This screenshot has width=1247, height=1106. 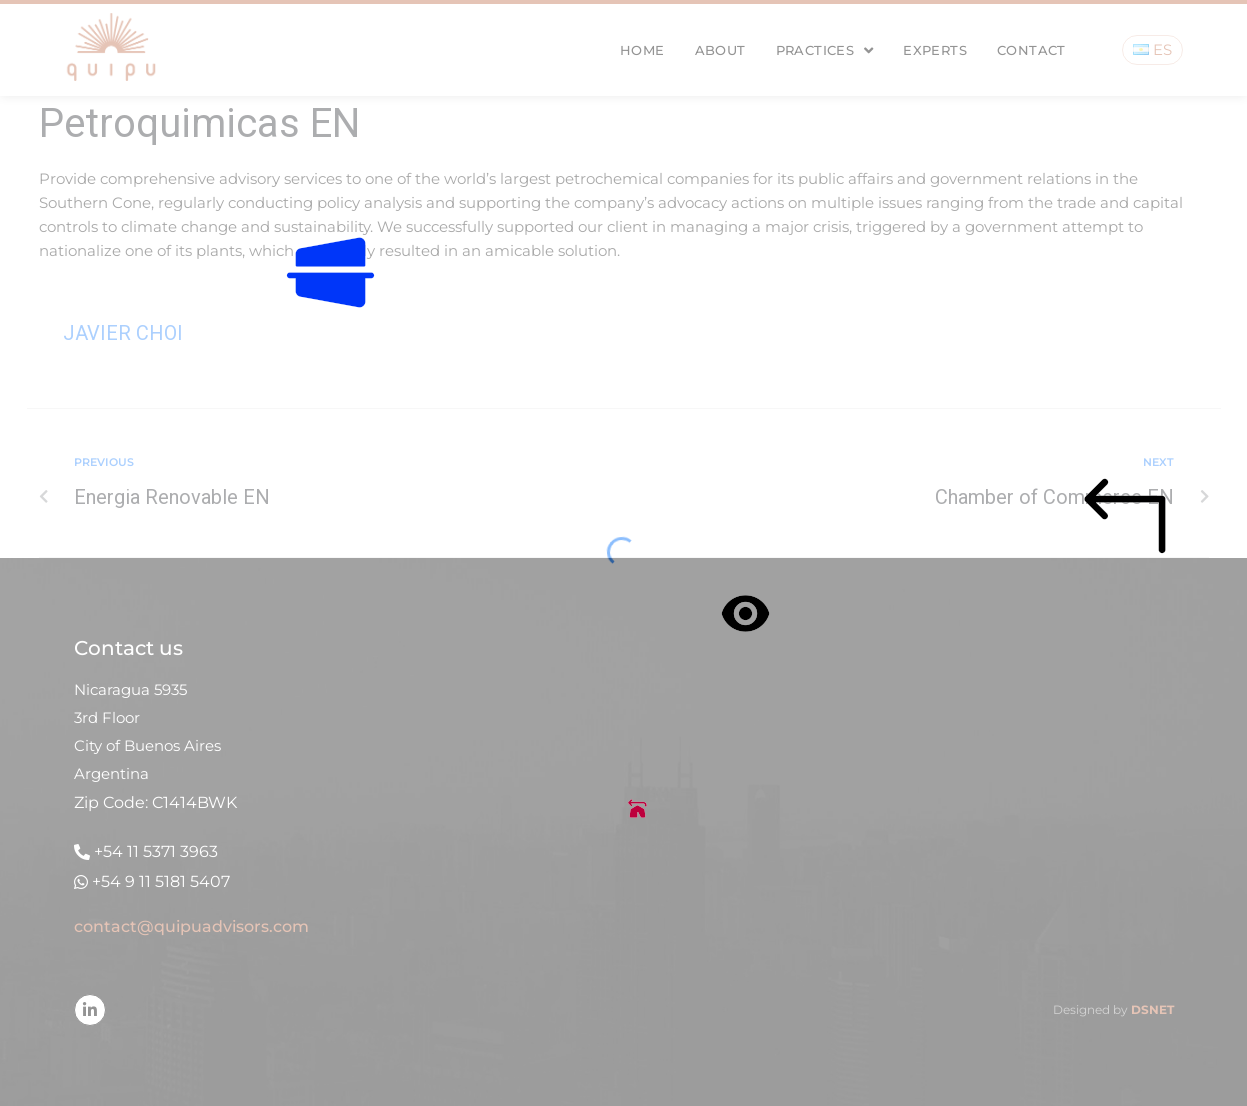 I want to click on go back to the previous screen, so click(x=1125, y=516).